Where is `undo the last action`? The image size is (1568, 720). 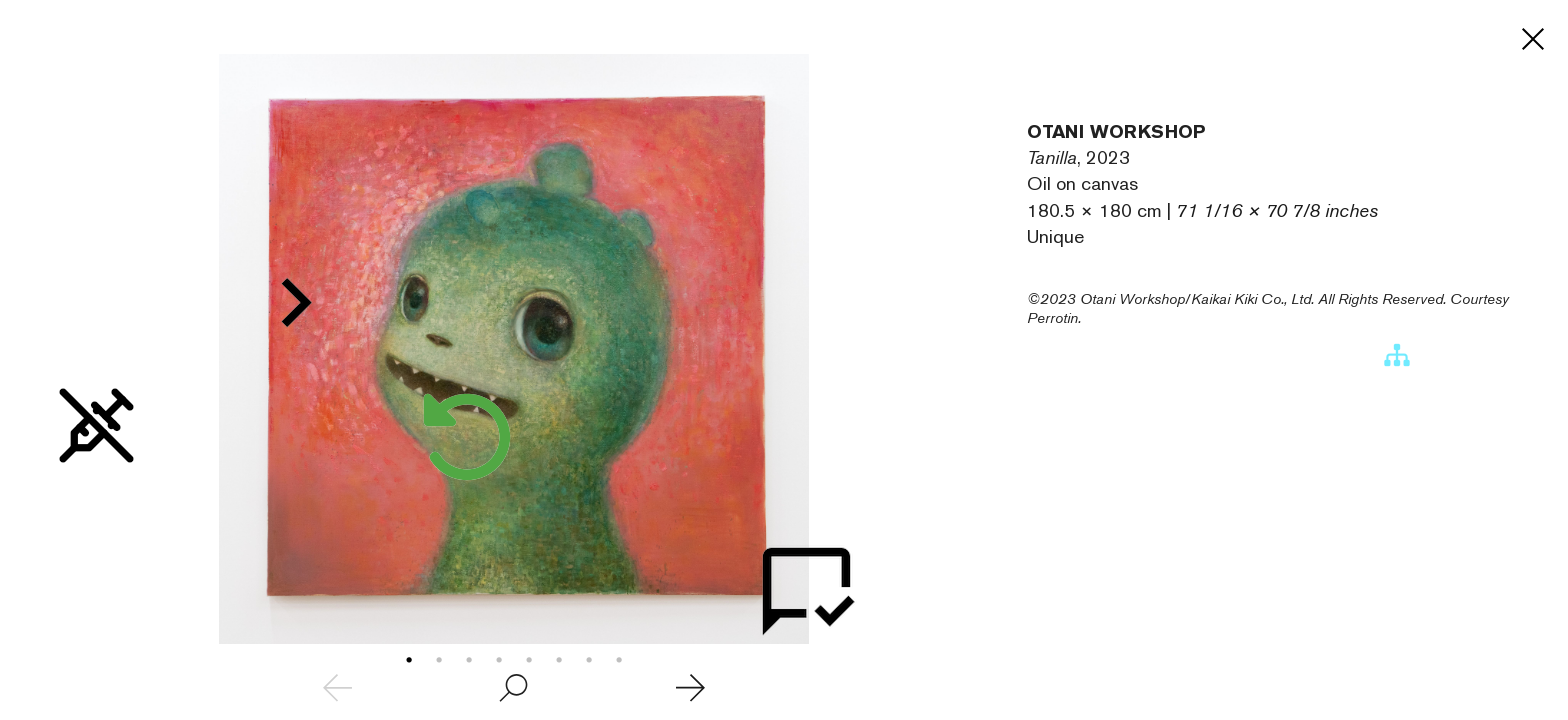
undo the last action is located at coordinates (467, 437).